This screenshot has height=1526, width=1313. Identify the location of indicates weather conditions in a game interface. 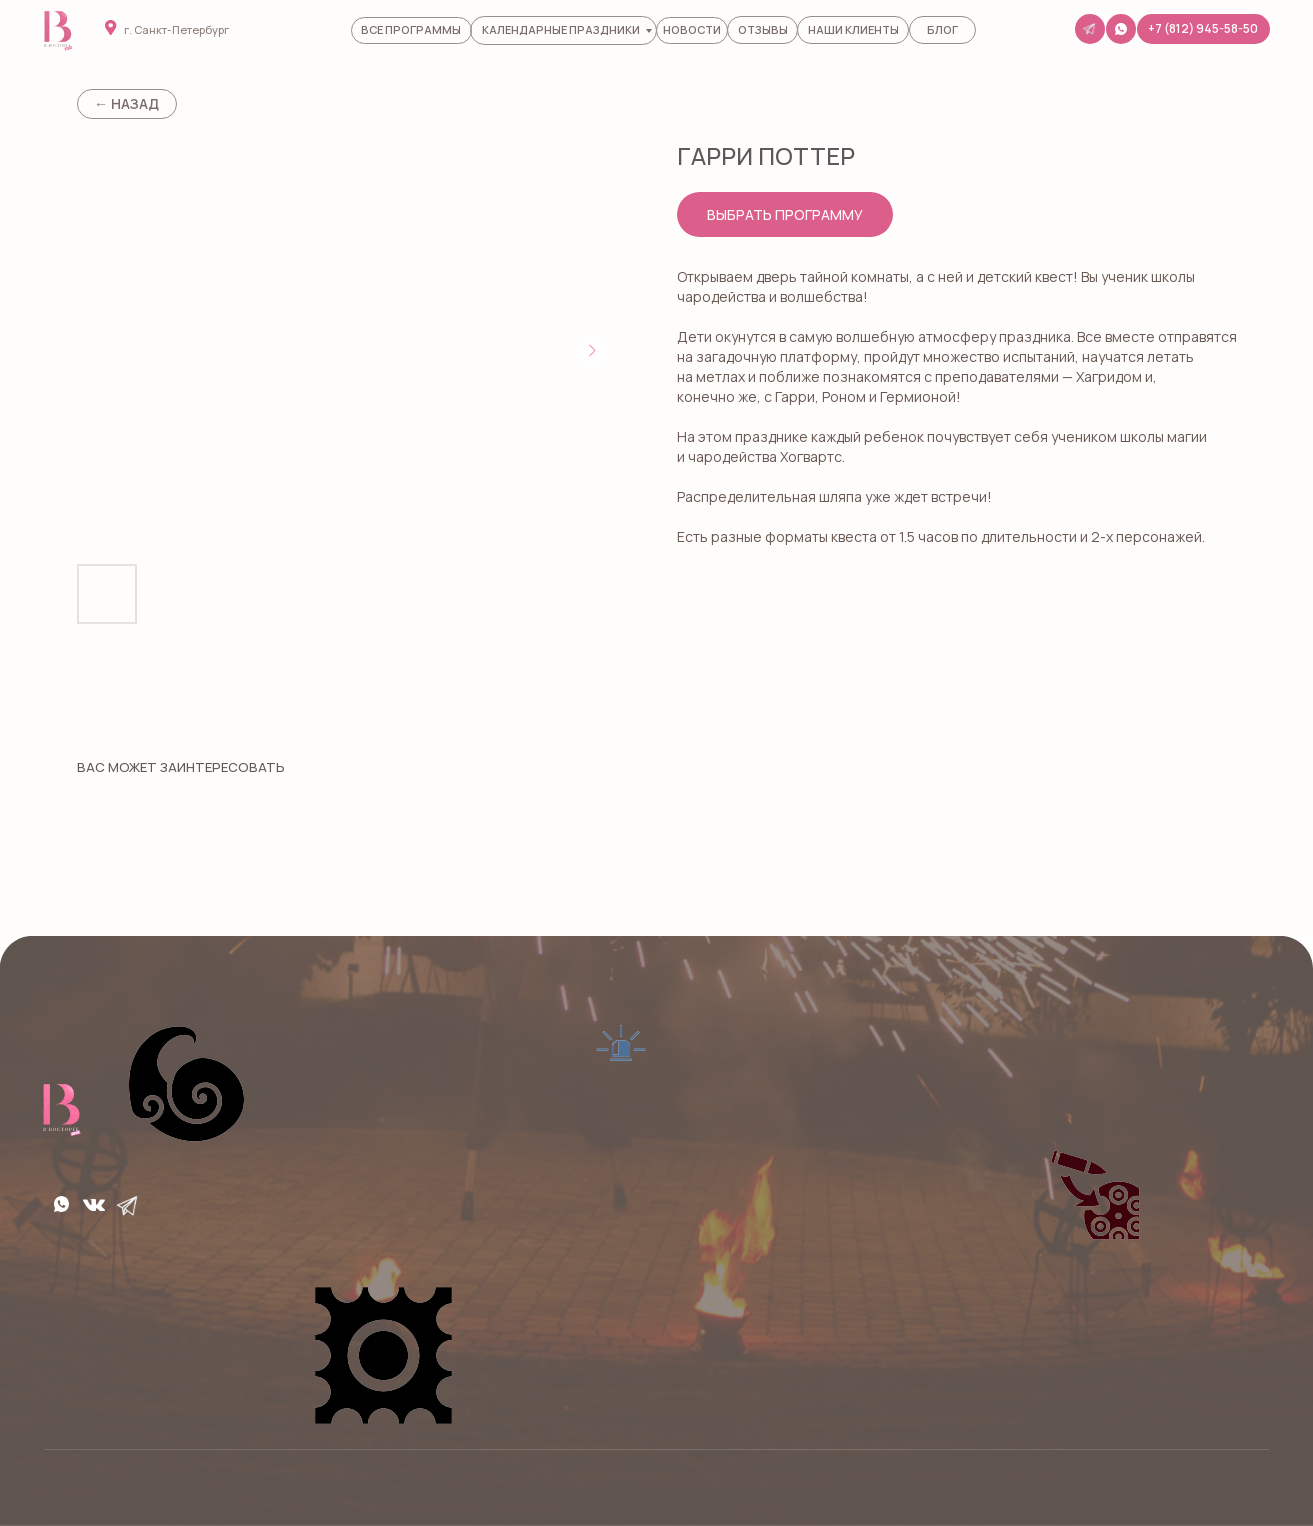
(186, 1084).